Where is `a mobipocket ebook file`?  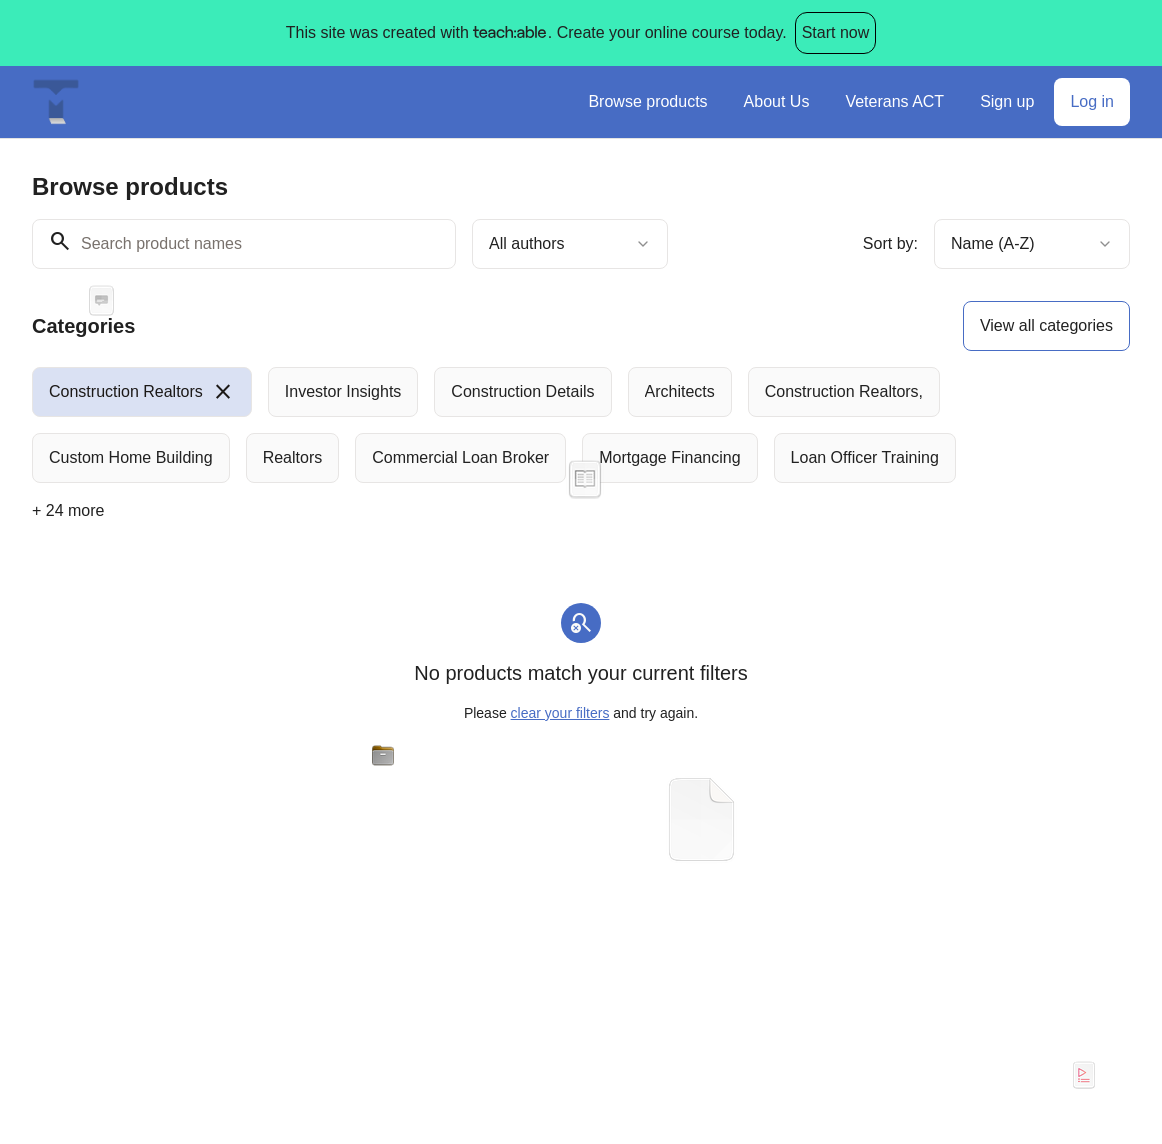 a mobipocket ebook file is located at coordinates (585, 479).